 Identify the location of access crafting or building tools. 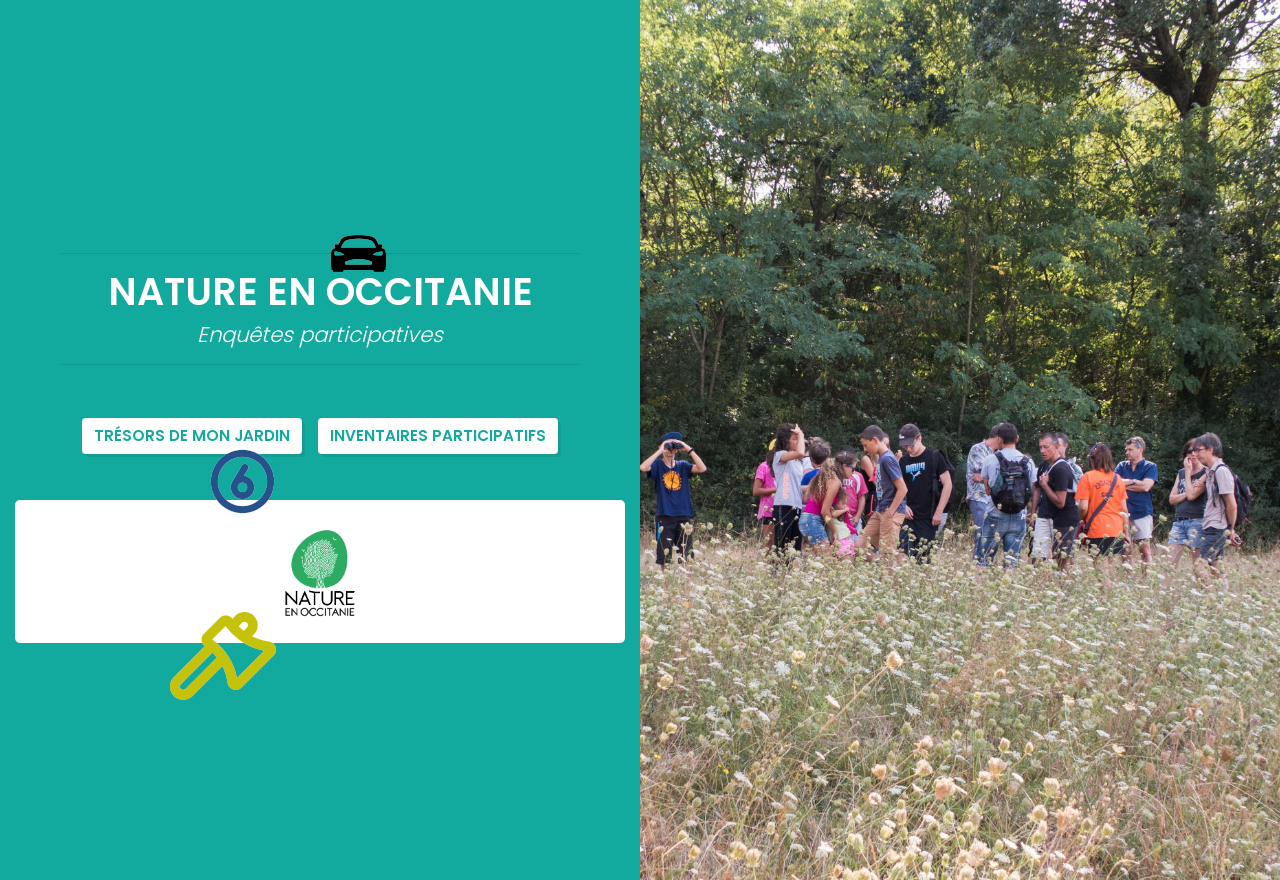
(223, 660).